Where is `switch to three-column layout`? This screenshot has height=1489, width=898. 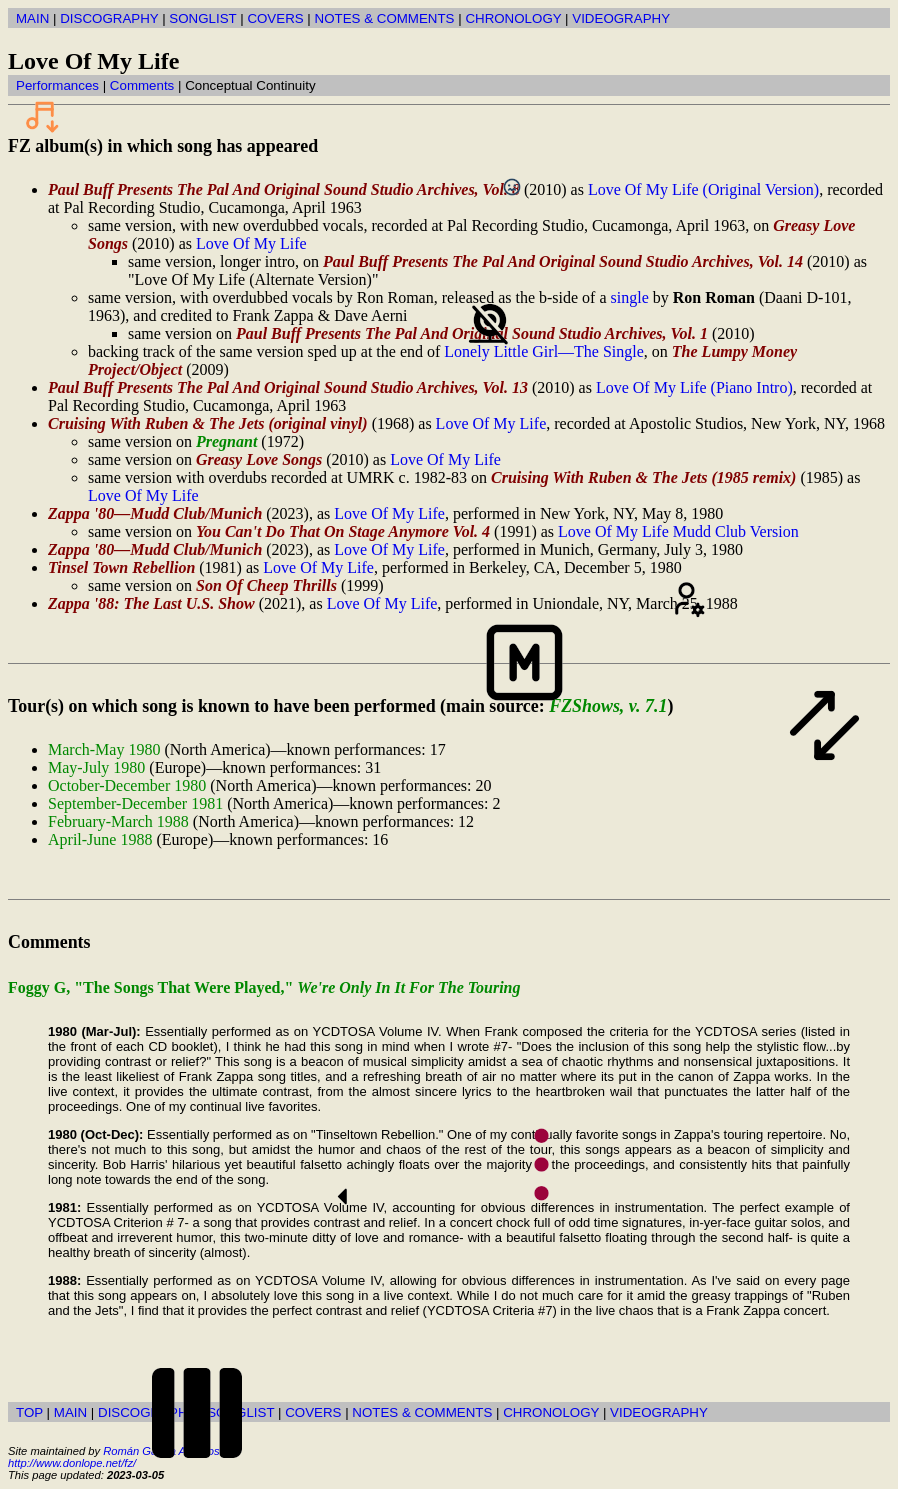
switch to three-column layout is located at coordinates (197, 1413).